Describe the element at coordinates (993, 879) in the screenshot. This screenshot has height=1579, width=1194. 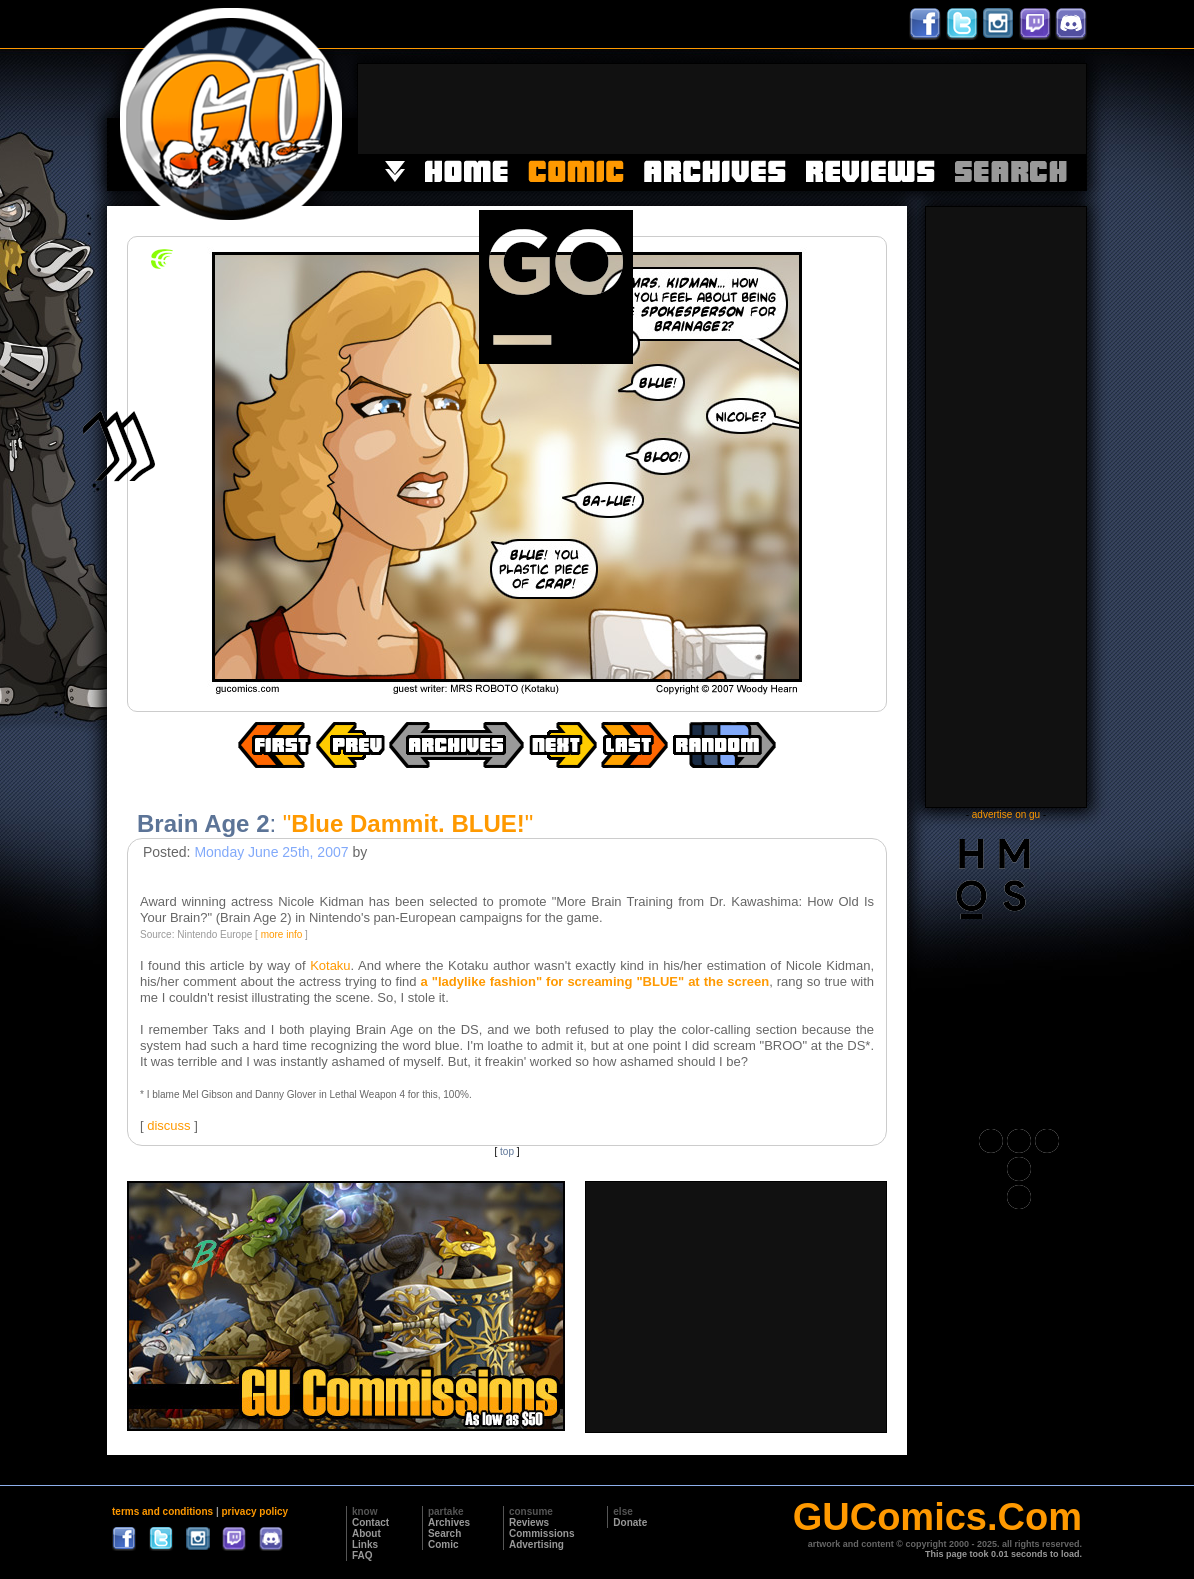
I see `harmonyos operating system logo` at that location.